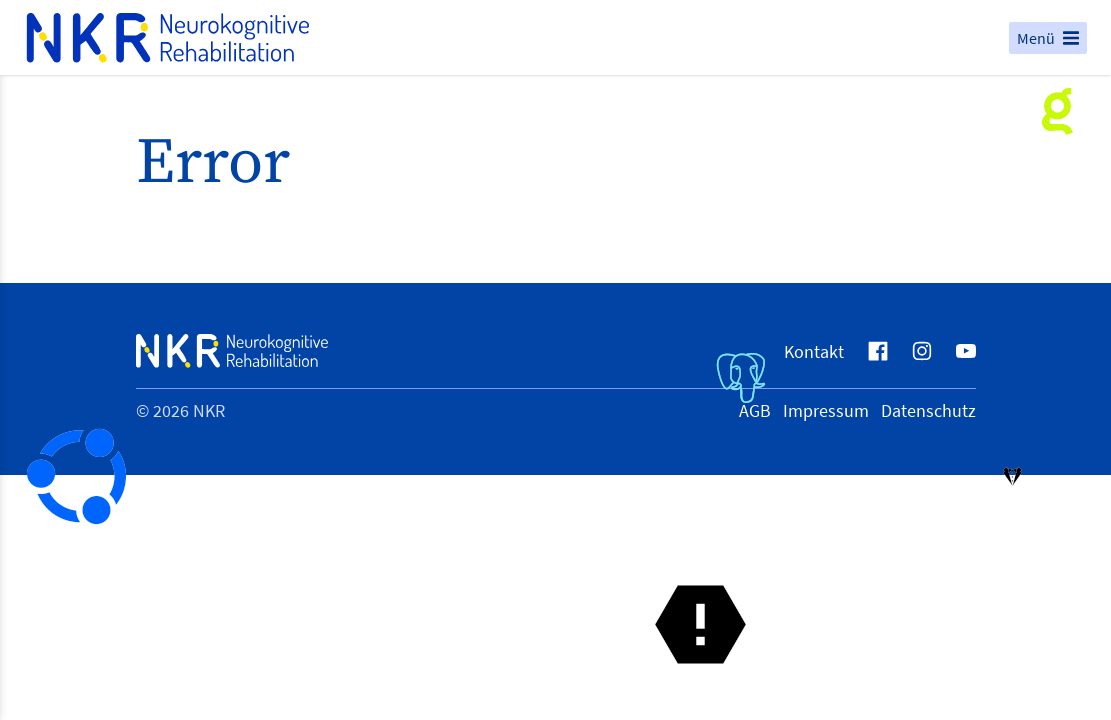 The width and height of the screenshot is (1111, 720). Describe the element at coordinates (741, 378) in the screenshot. I see `PostgreSQL database logo` at that location.